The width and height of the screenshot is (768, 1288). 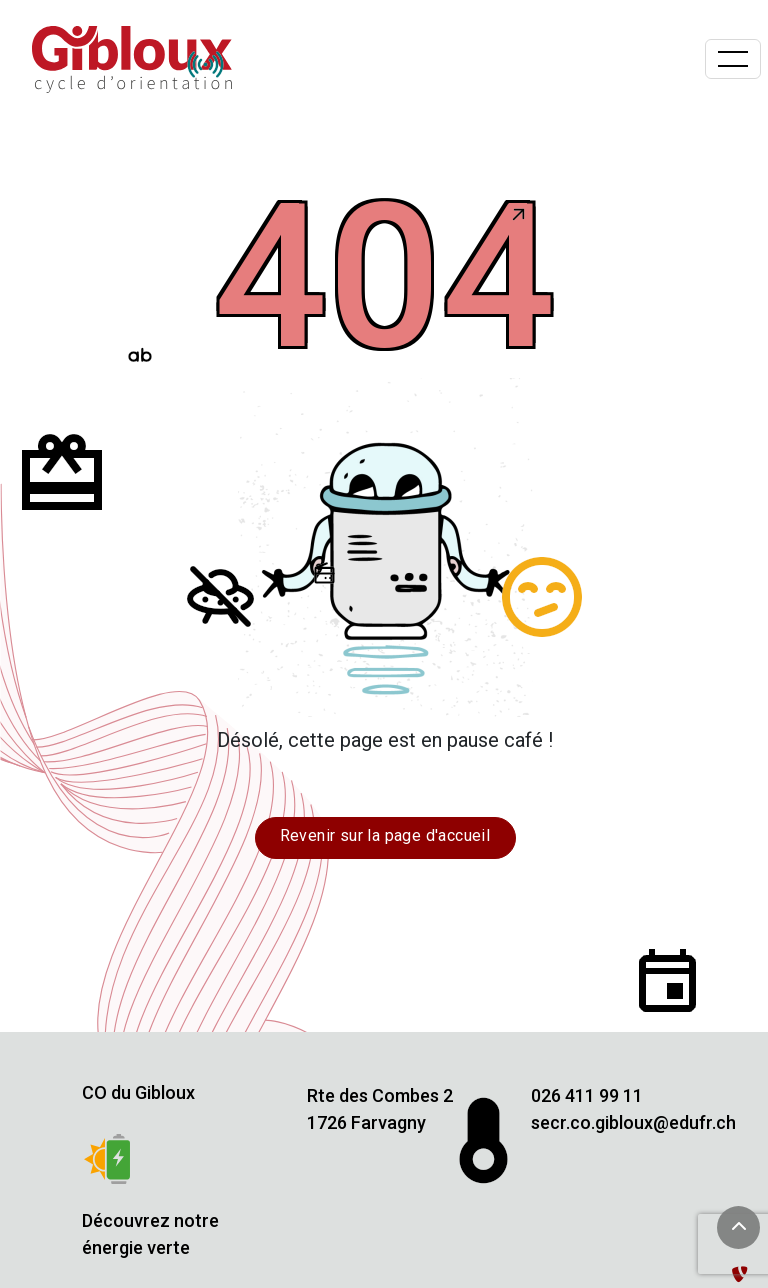 I want to click on open link in new tab or window, so click(x=518, y=214).